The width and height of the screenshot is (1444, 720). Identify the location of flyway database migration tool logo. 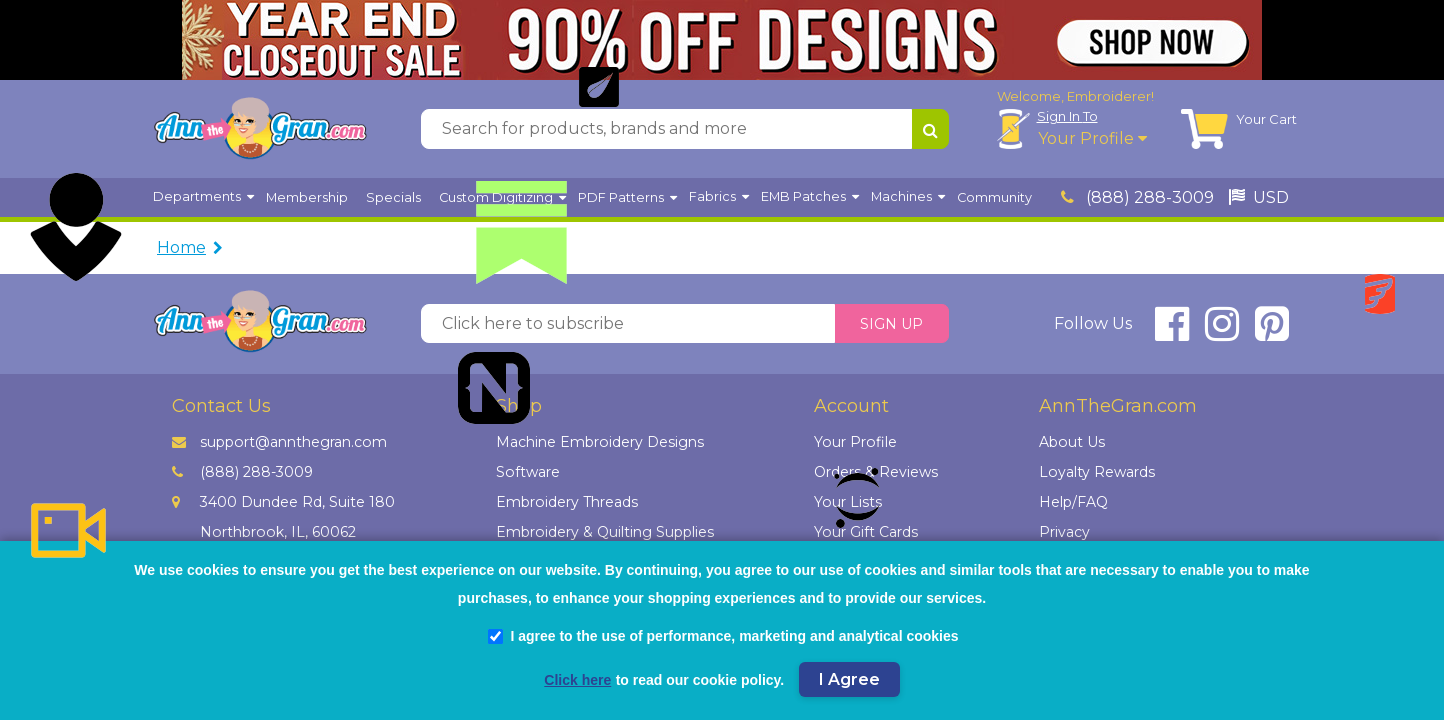
(1380, 294).